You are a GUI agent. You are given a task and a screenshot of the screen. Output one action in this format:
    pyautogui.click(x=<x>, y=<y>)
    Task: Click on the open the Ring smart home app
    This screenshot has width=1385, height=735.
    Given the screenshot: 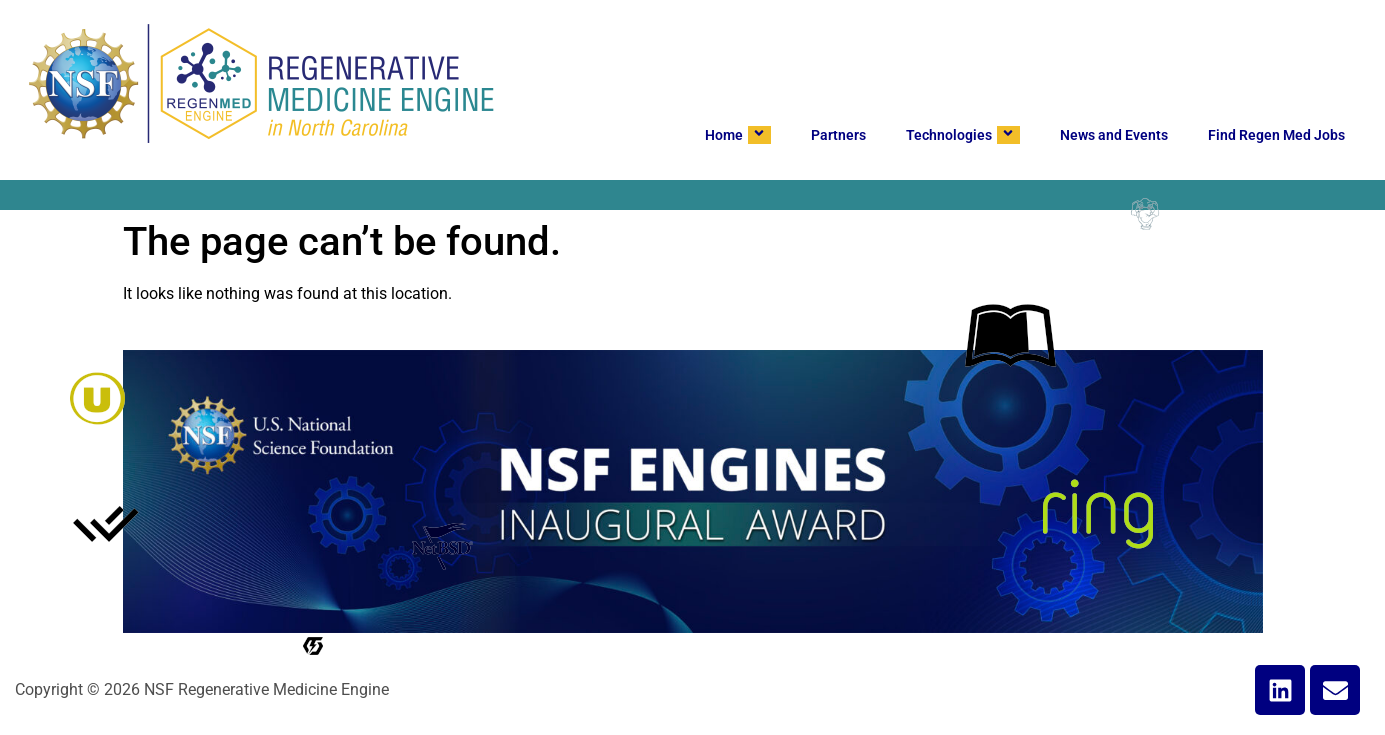 What is the action you would take?
    pyautogui.click(x=1098, y=514)
    